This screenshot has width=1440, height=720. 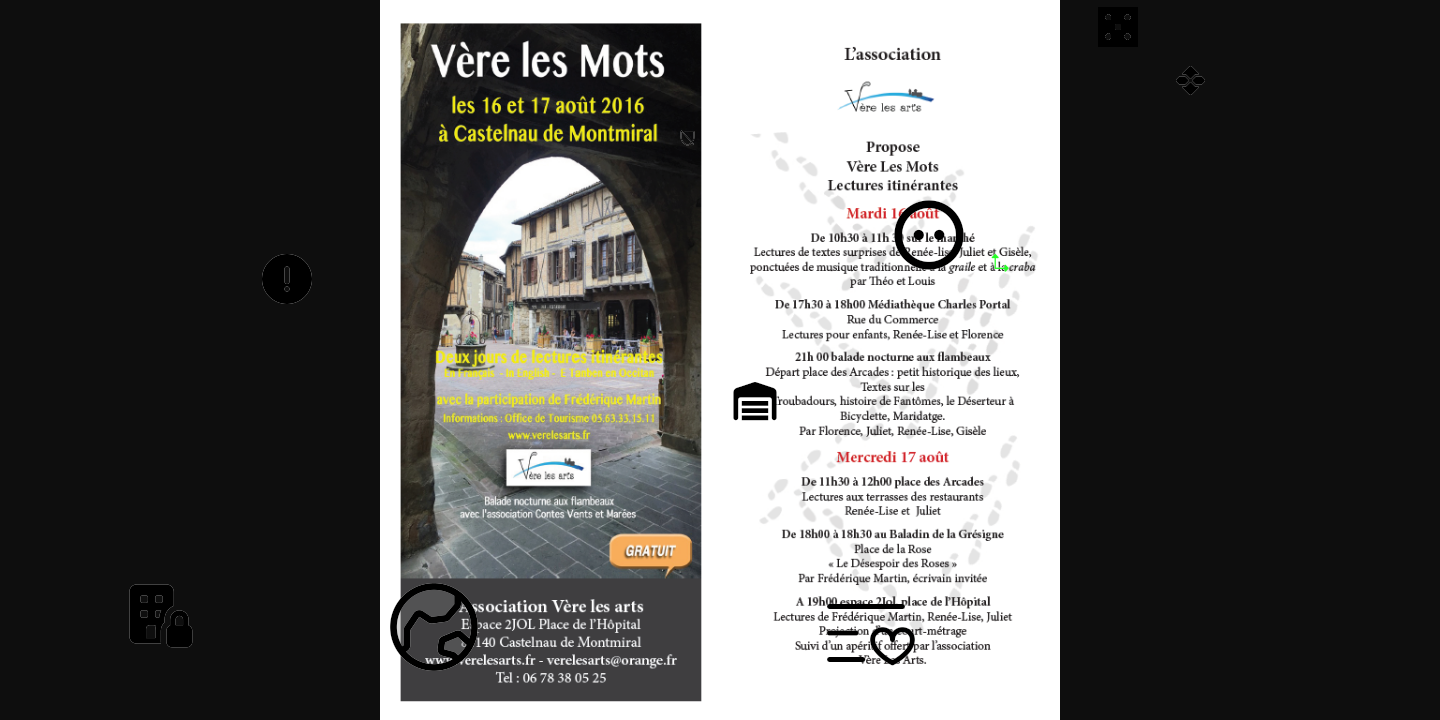 What do you see at coordinates (1118, 27) in the screenshot?
I see `access casino or gambling games` at bounding box center [1118, 27].